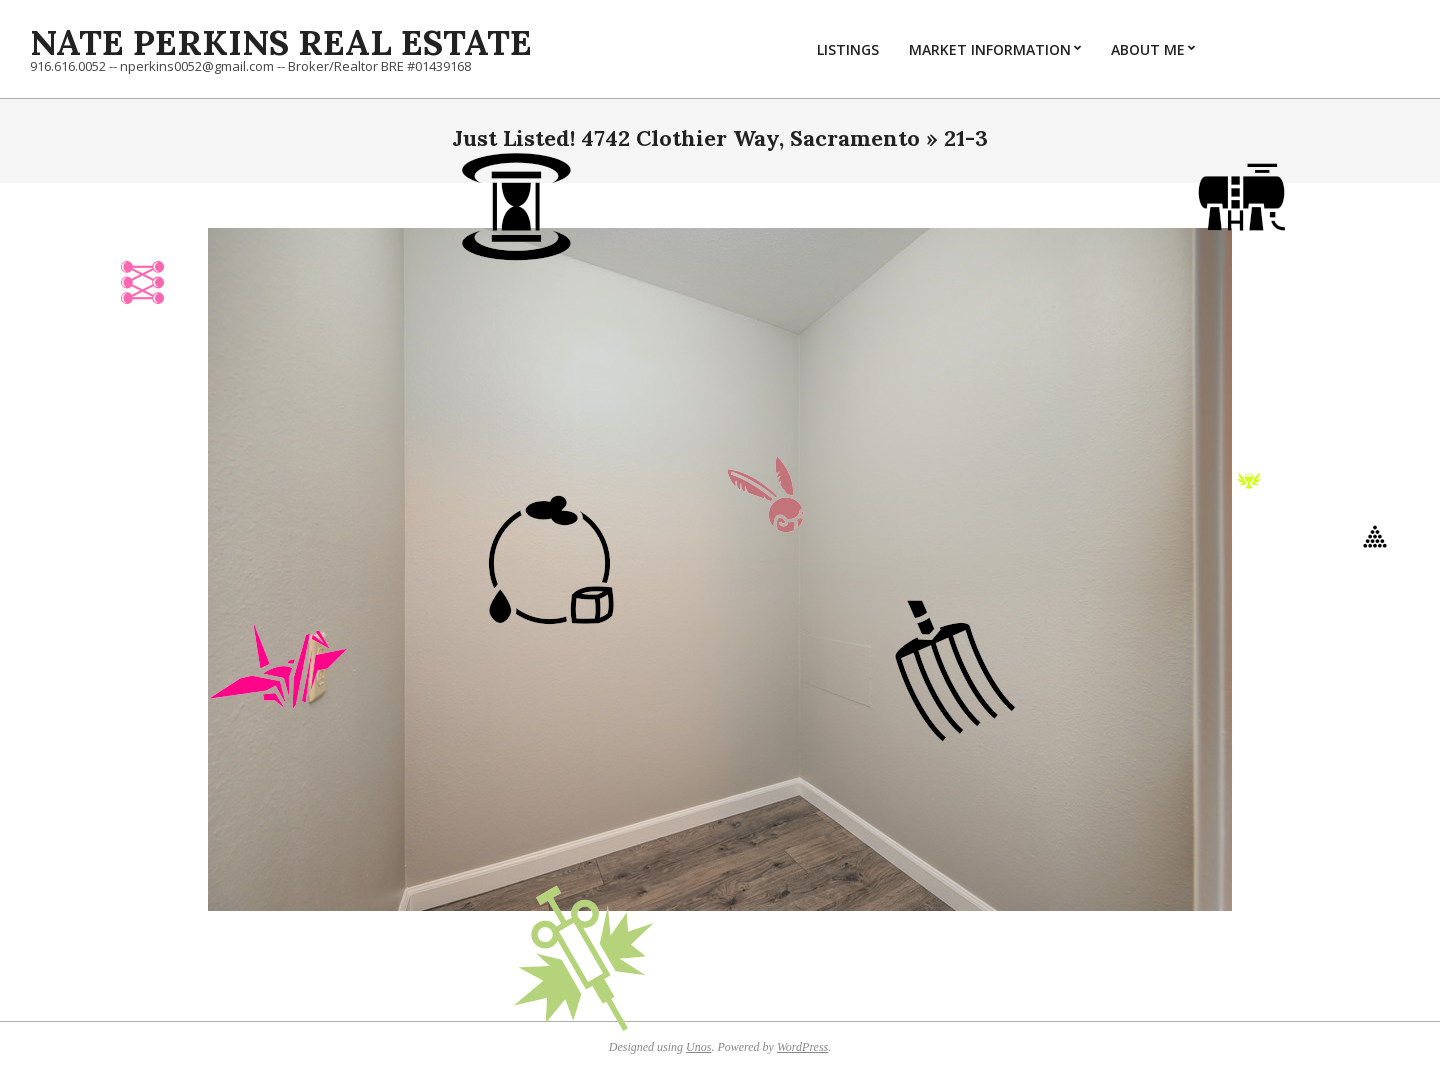 The height and width of the screenshot is (1078, 1440). I want to click on view fuel tank status or capacity, so click(1241, 186).